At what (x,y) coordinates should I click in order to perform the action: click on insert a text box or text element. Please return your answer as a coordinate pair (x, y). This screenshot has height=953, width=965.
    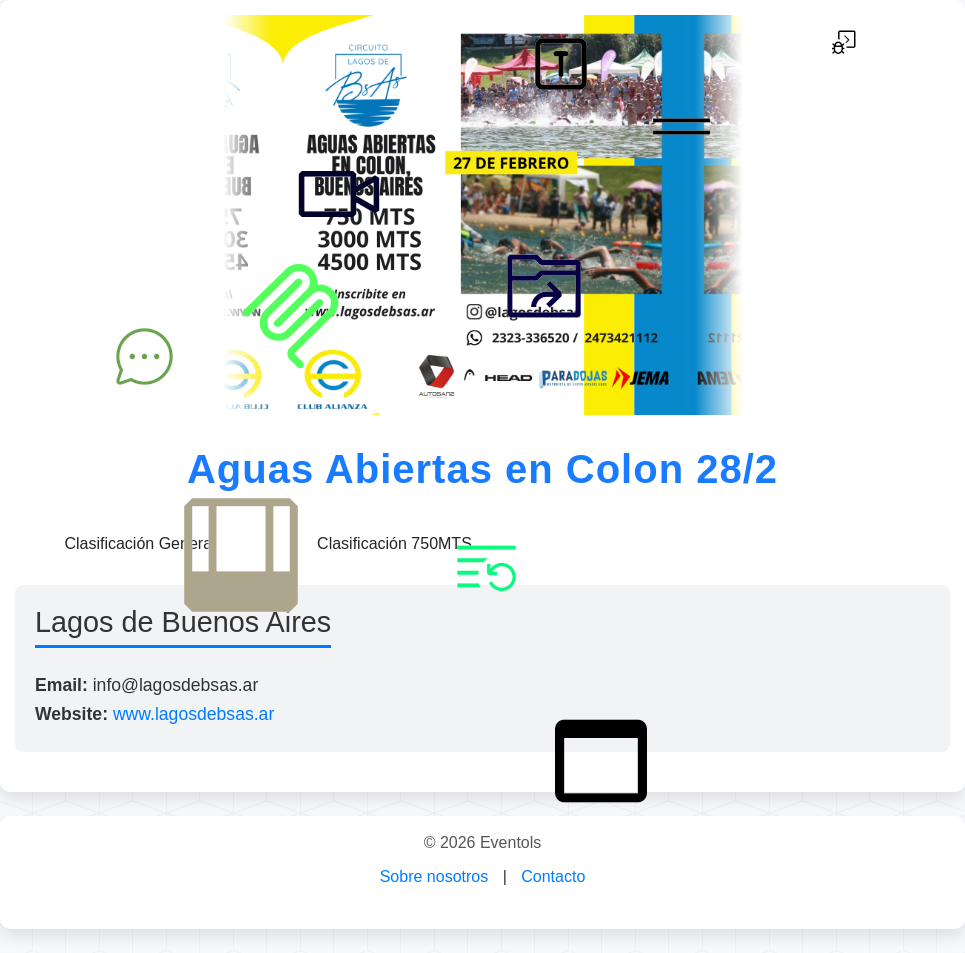
    Looking at the image, I should click on (561, 64).